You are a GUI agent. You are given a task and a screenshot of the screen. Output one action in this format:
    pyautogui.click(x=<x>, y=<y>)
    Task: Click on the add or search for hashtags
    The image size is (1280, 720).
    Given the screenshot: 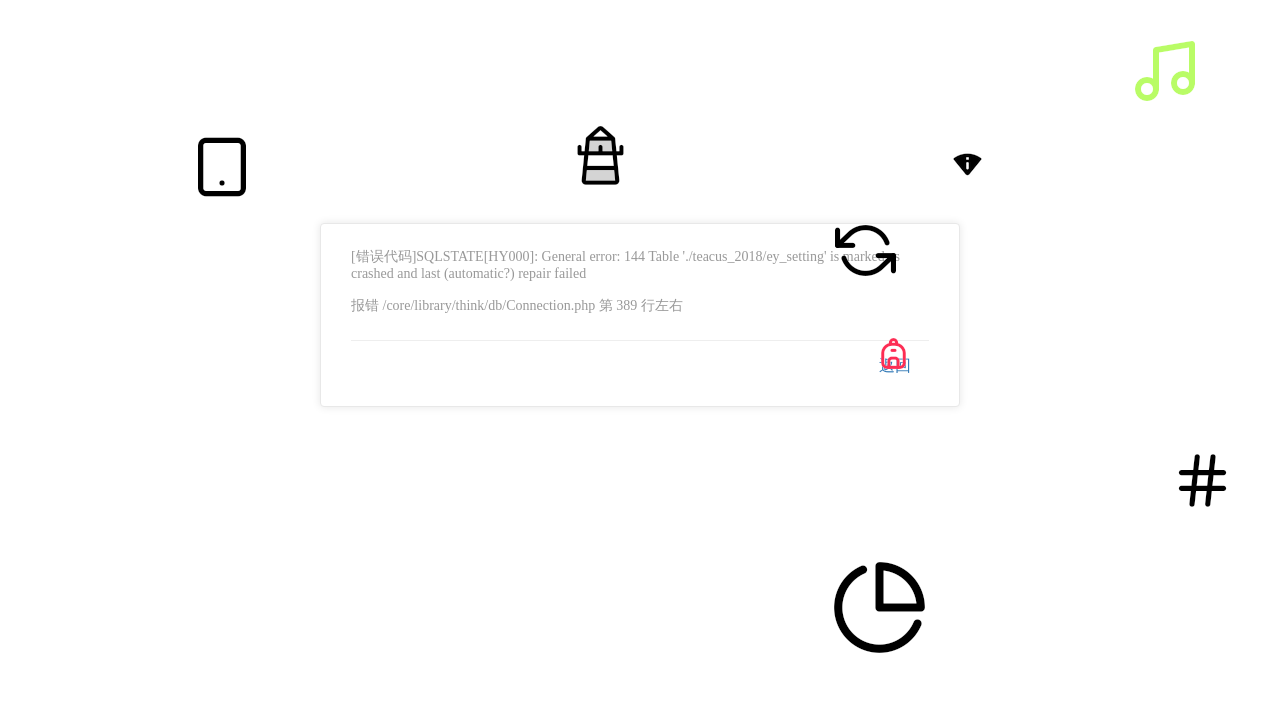 What is the action you would take?
    pyautogui.click(x=1202, y=480)
    